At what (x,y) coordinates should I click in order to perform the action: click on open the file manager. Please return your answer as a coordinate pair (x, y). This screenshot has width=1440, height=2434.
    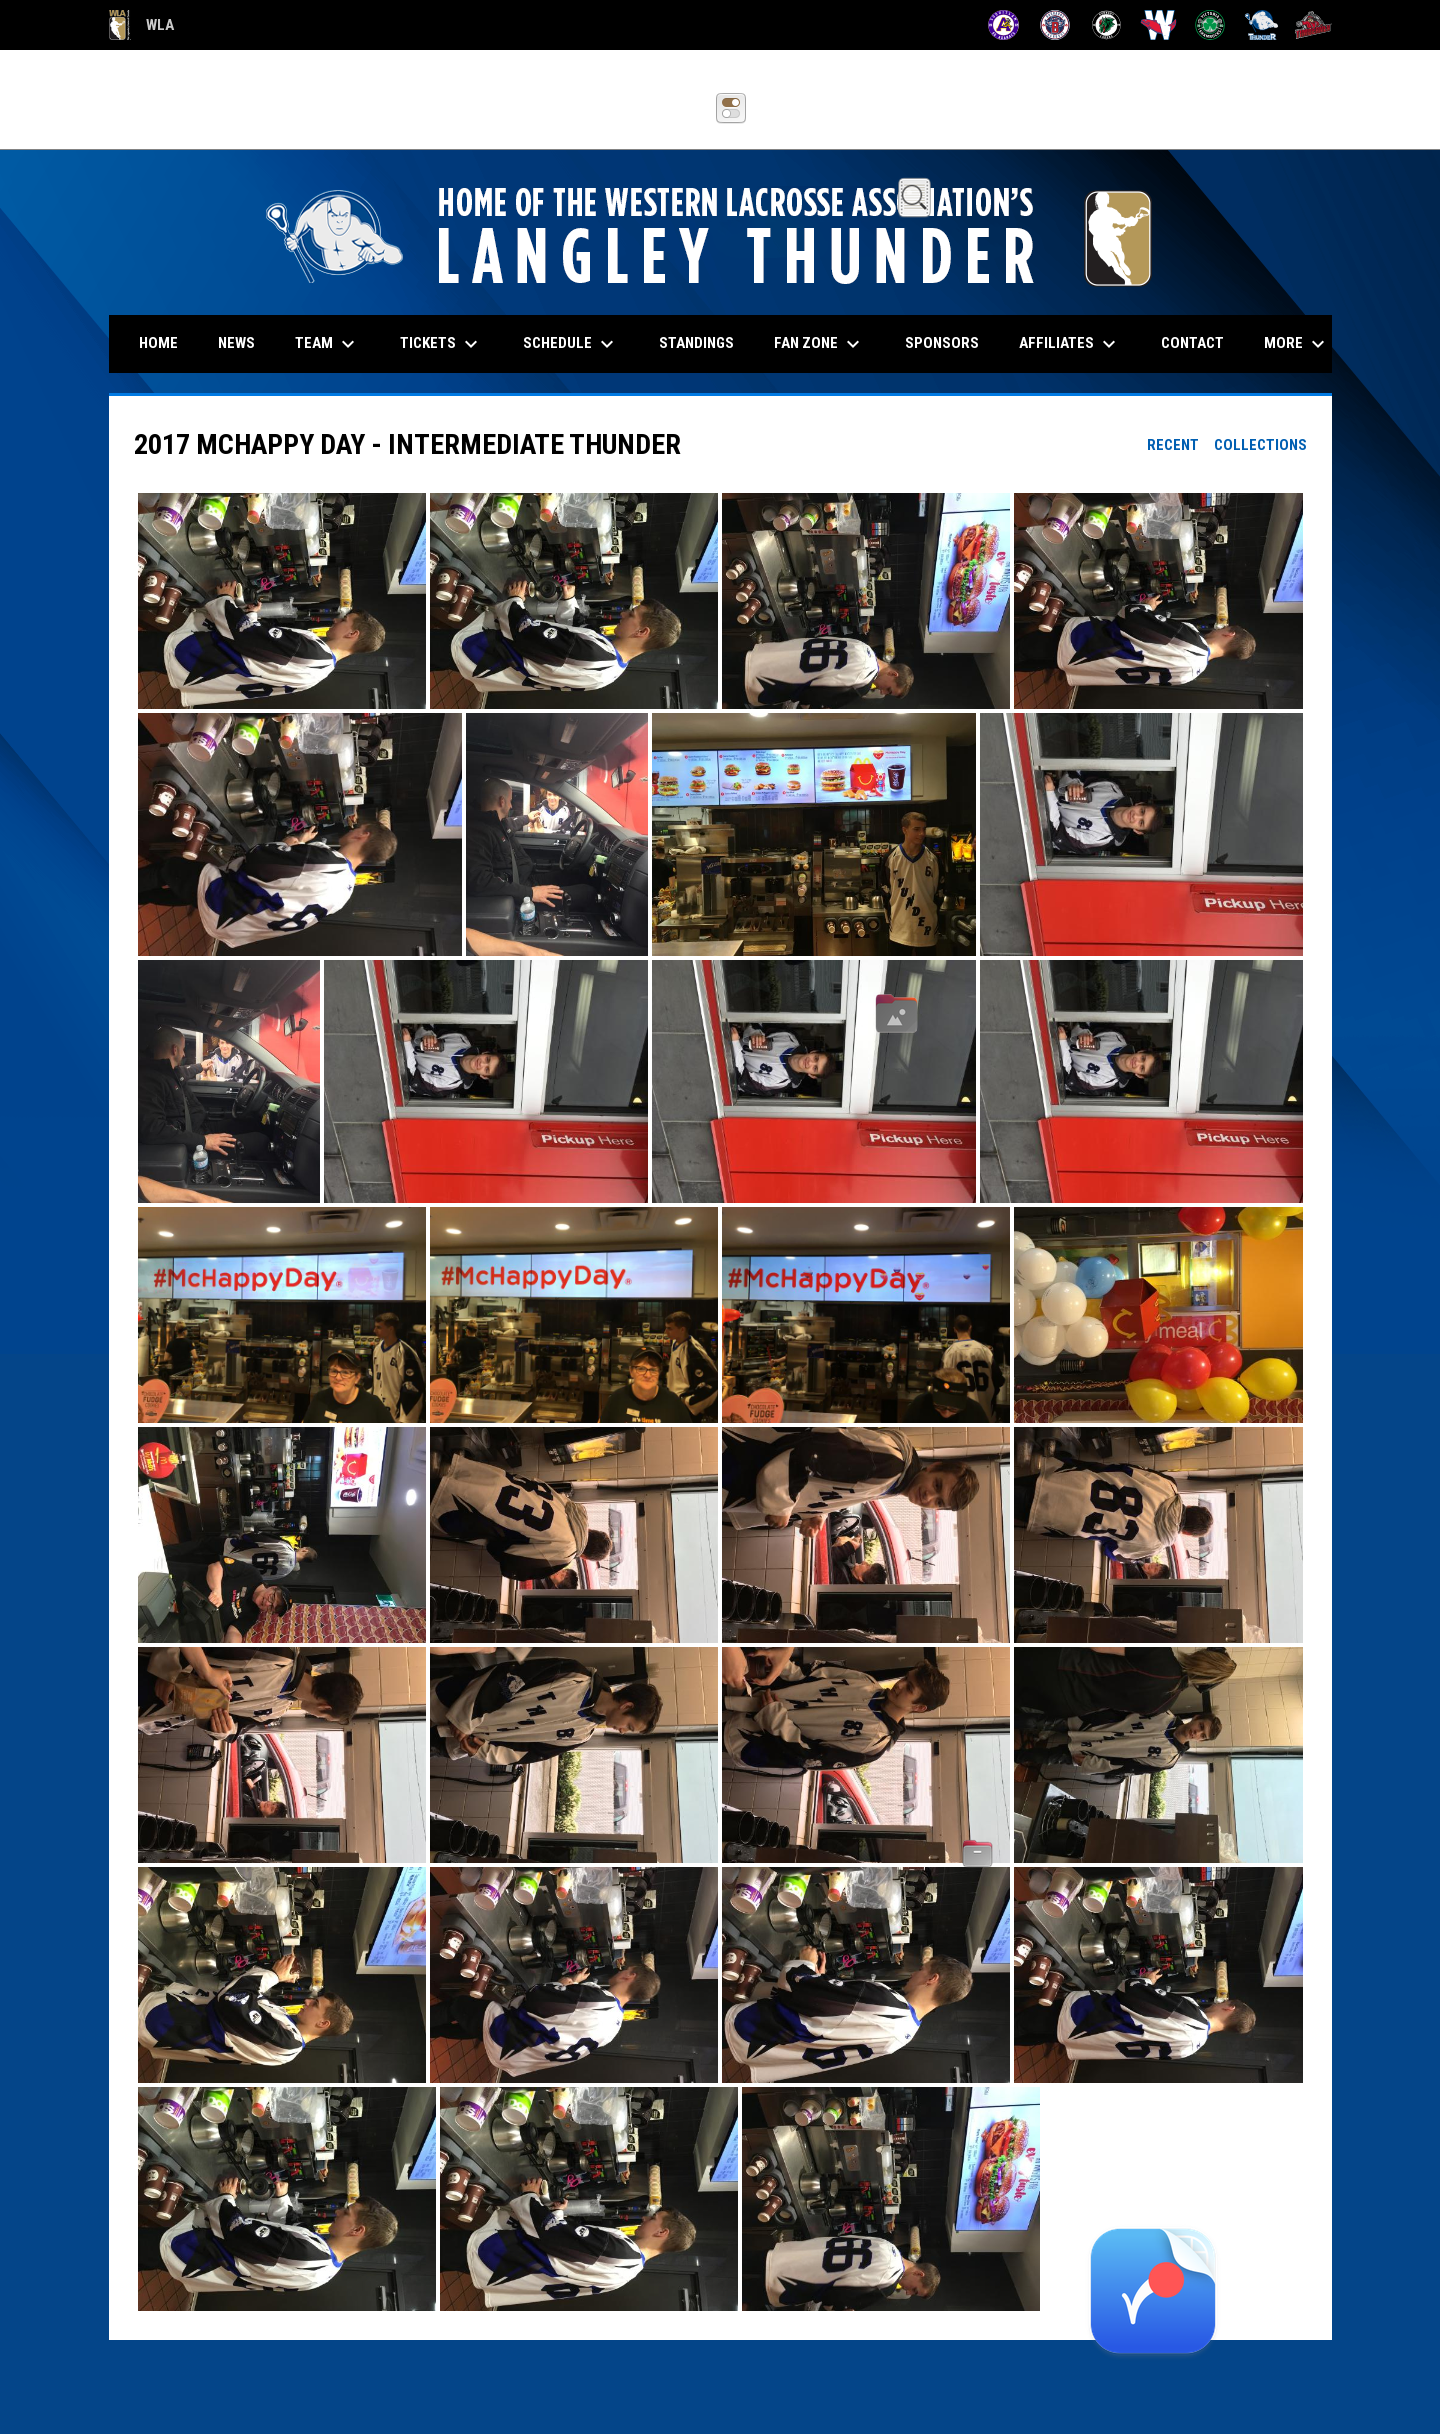
    Looking at the image, I should click on (977, 1853).